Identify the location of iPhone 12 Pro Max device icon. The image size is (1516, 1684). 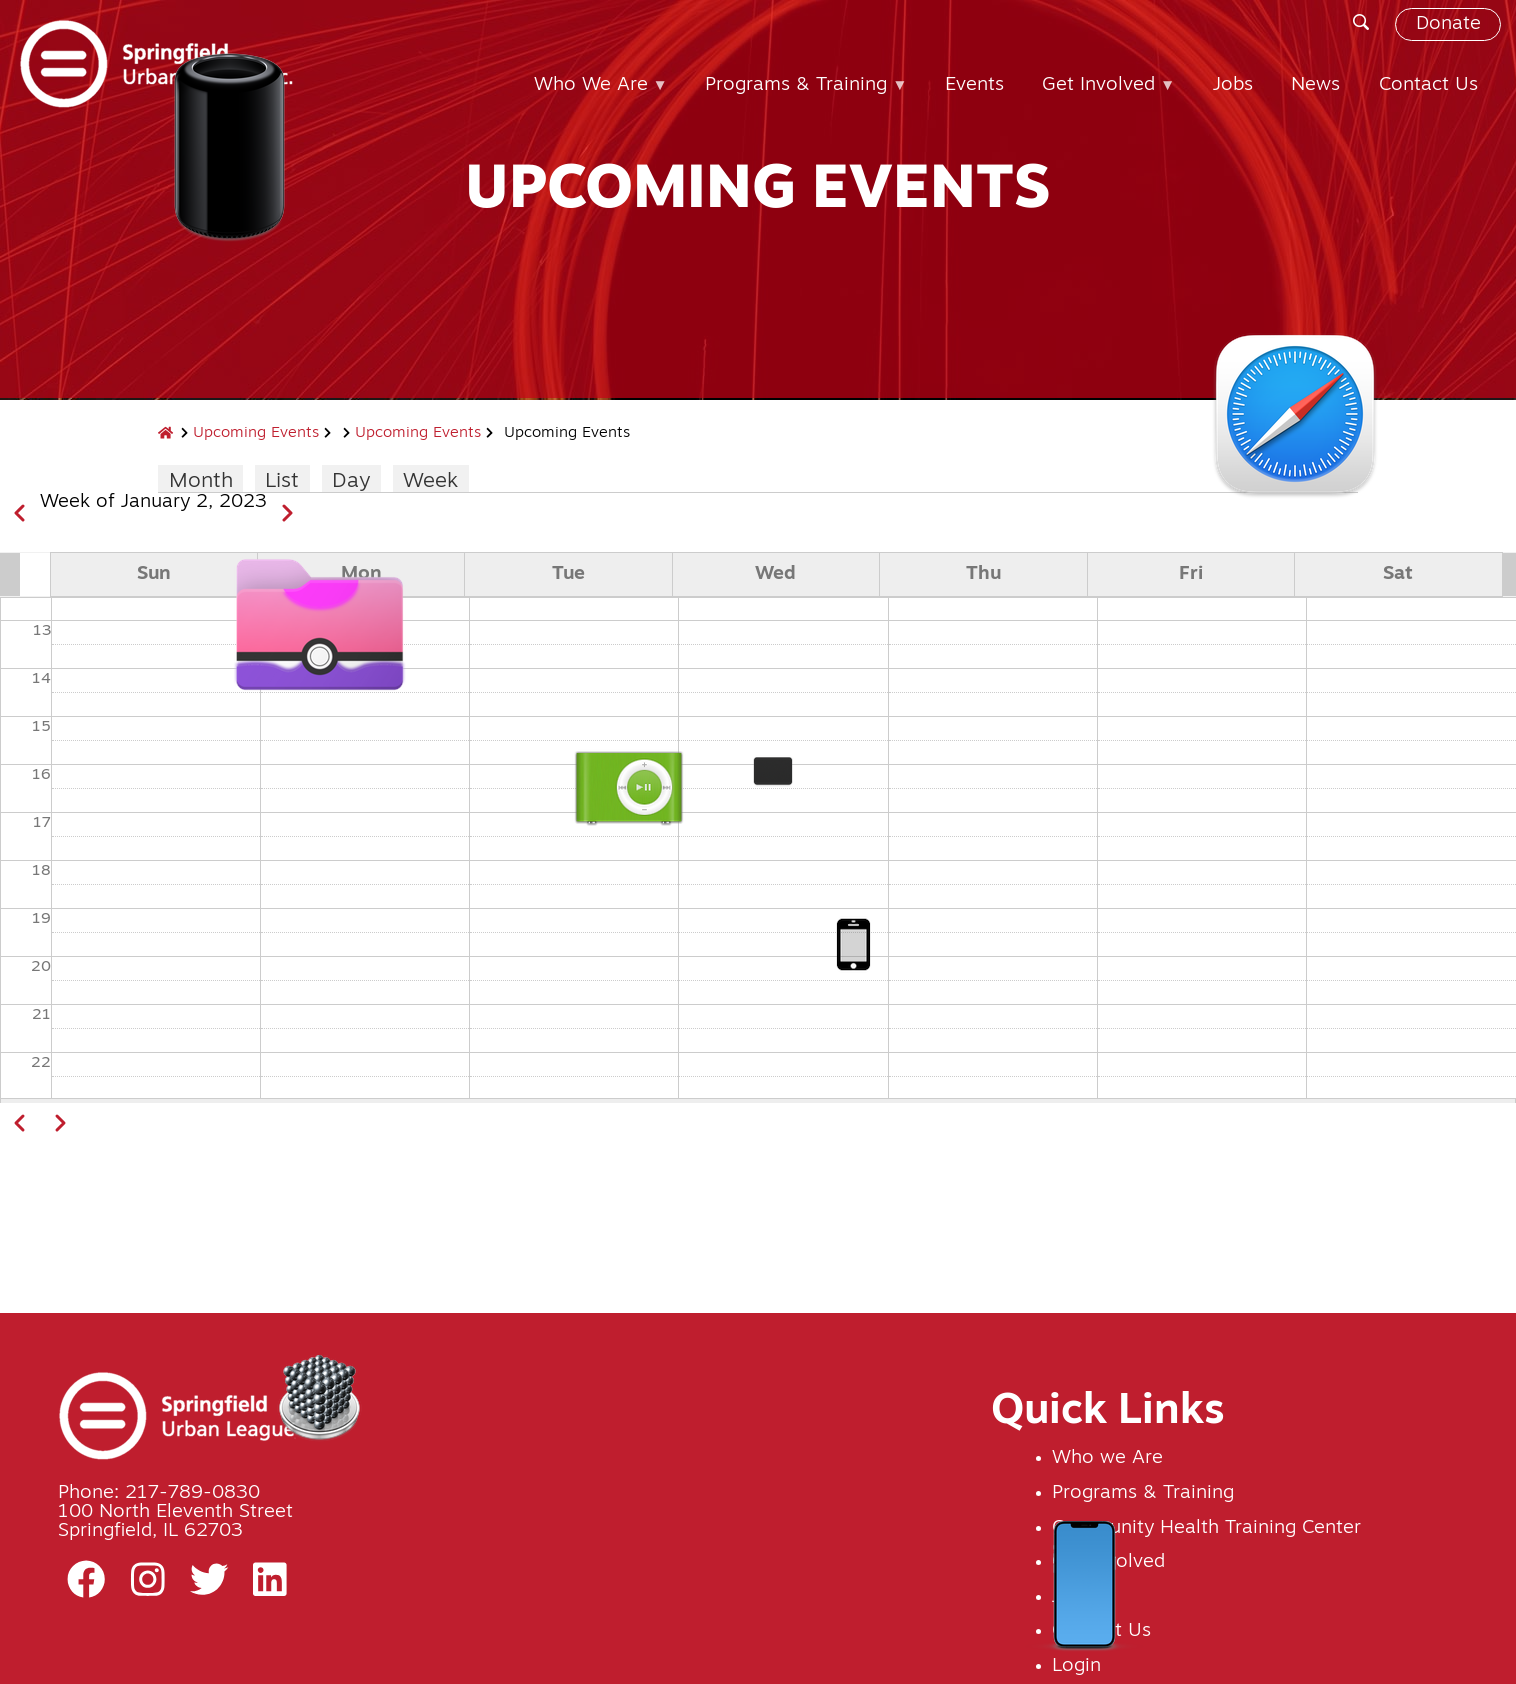
(1084, 1586).